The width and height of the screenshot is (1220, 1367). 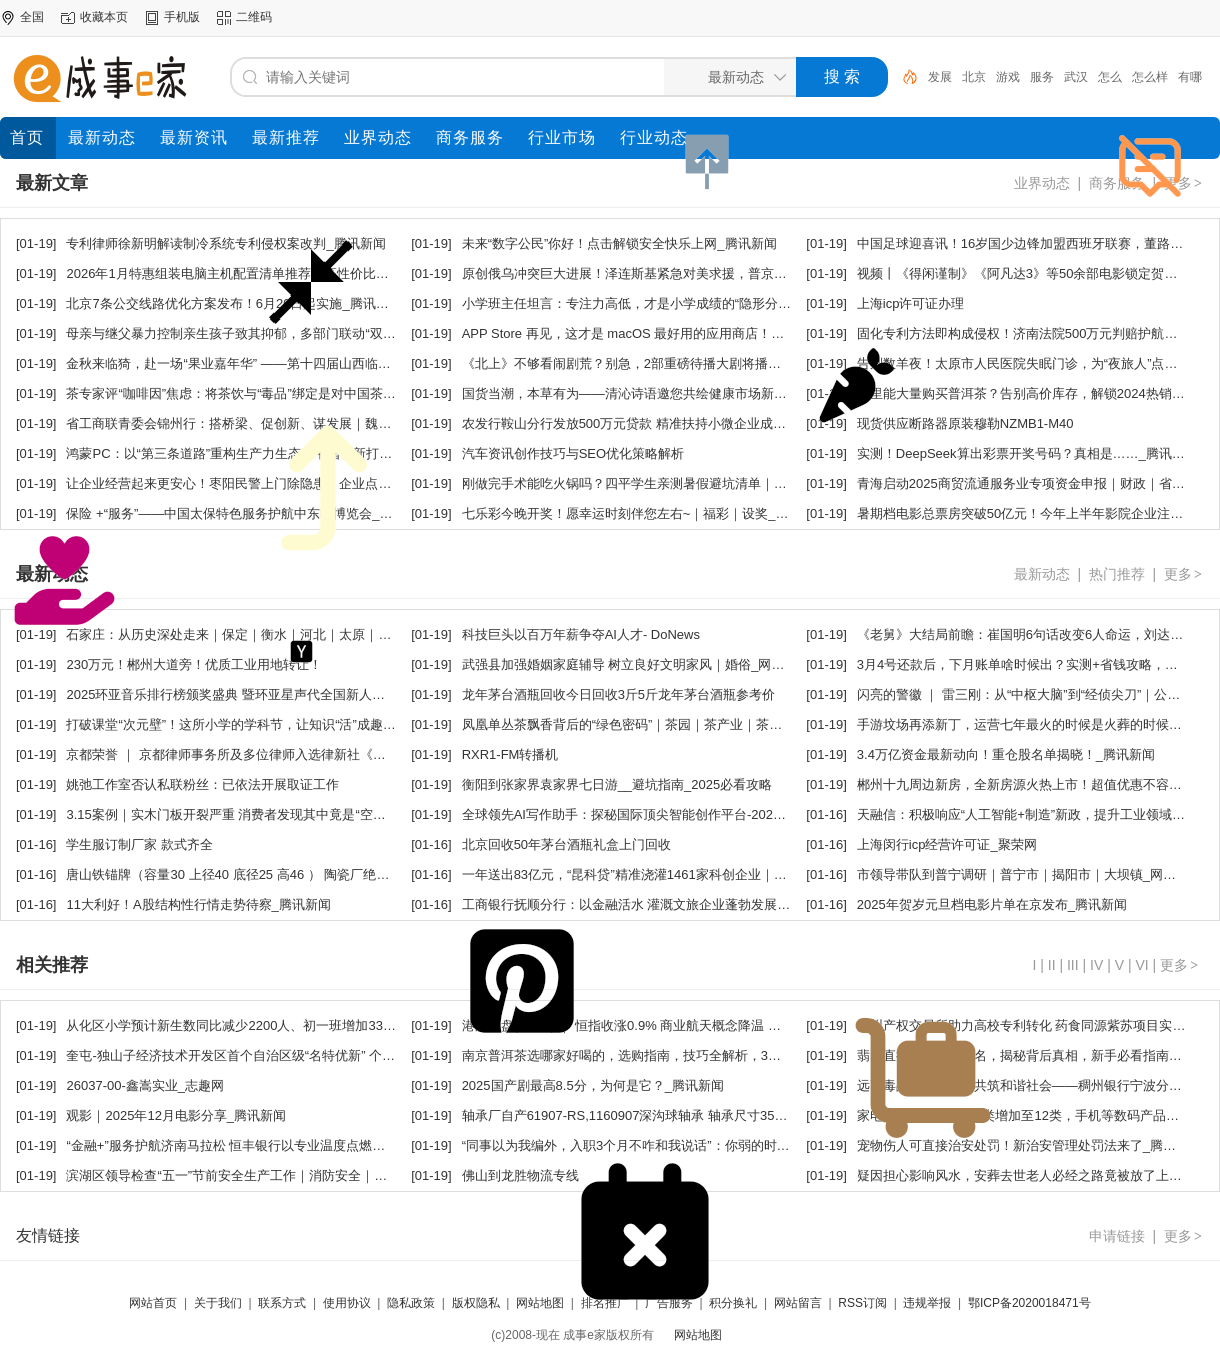 What do you see at coordinates (645, 1236) in the screenshot?
I see `cancel or delete a scheduled event` at bounding box center [645, 1236].